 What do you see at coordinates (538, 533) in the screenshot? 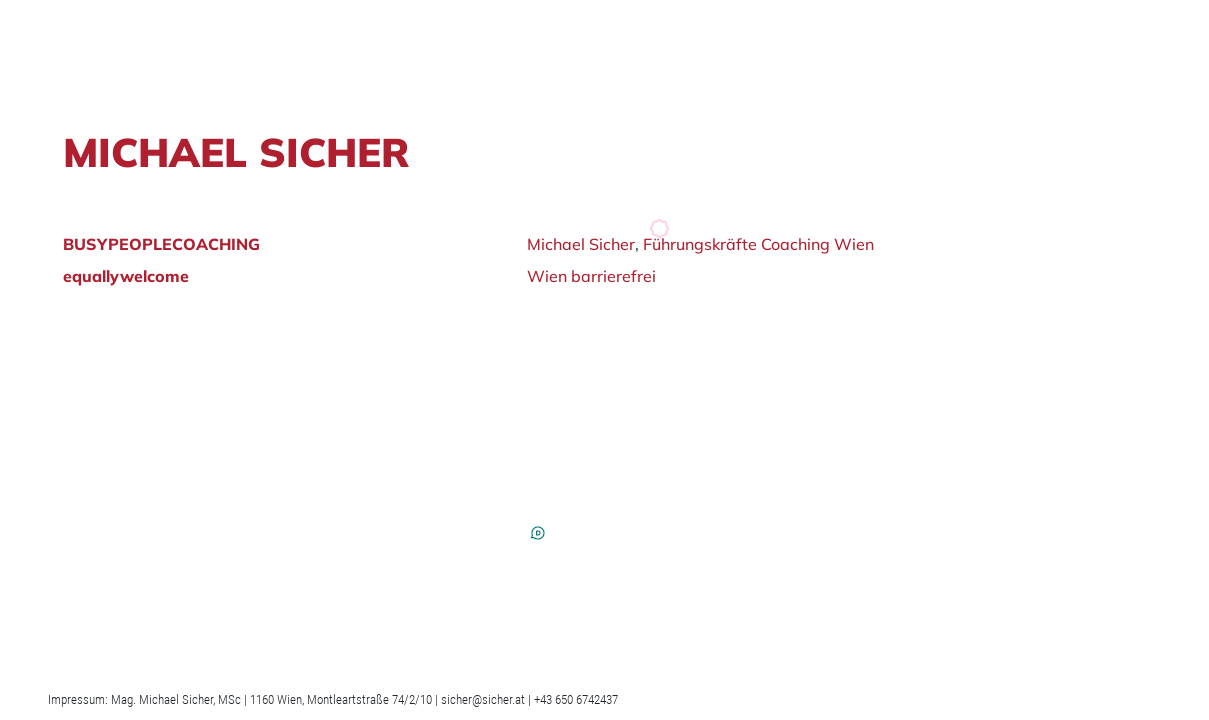
I see `disqus commenting platform logo` at bounding box center [538, 533].